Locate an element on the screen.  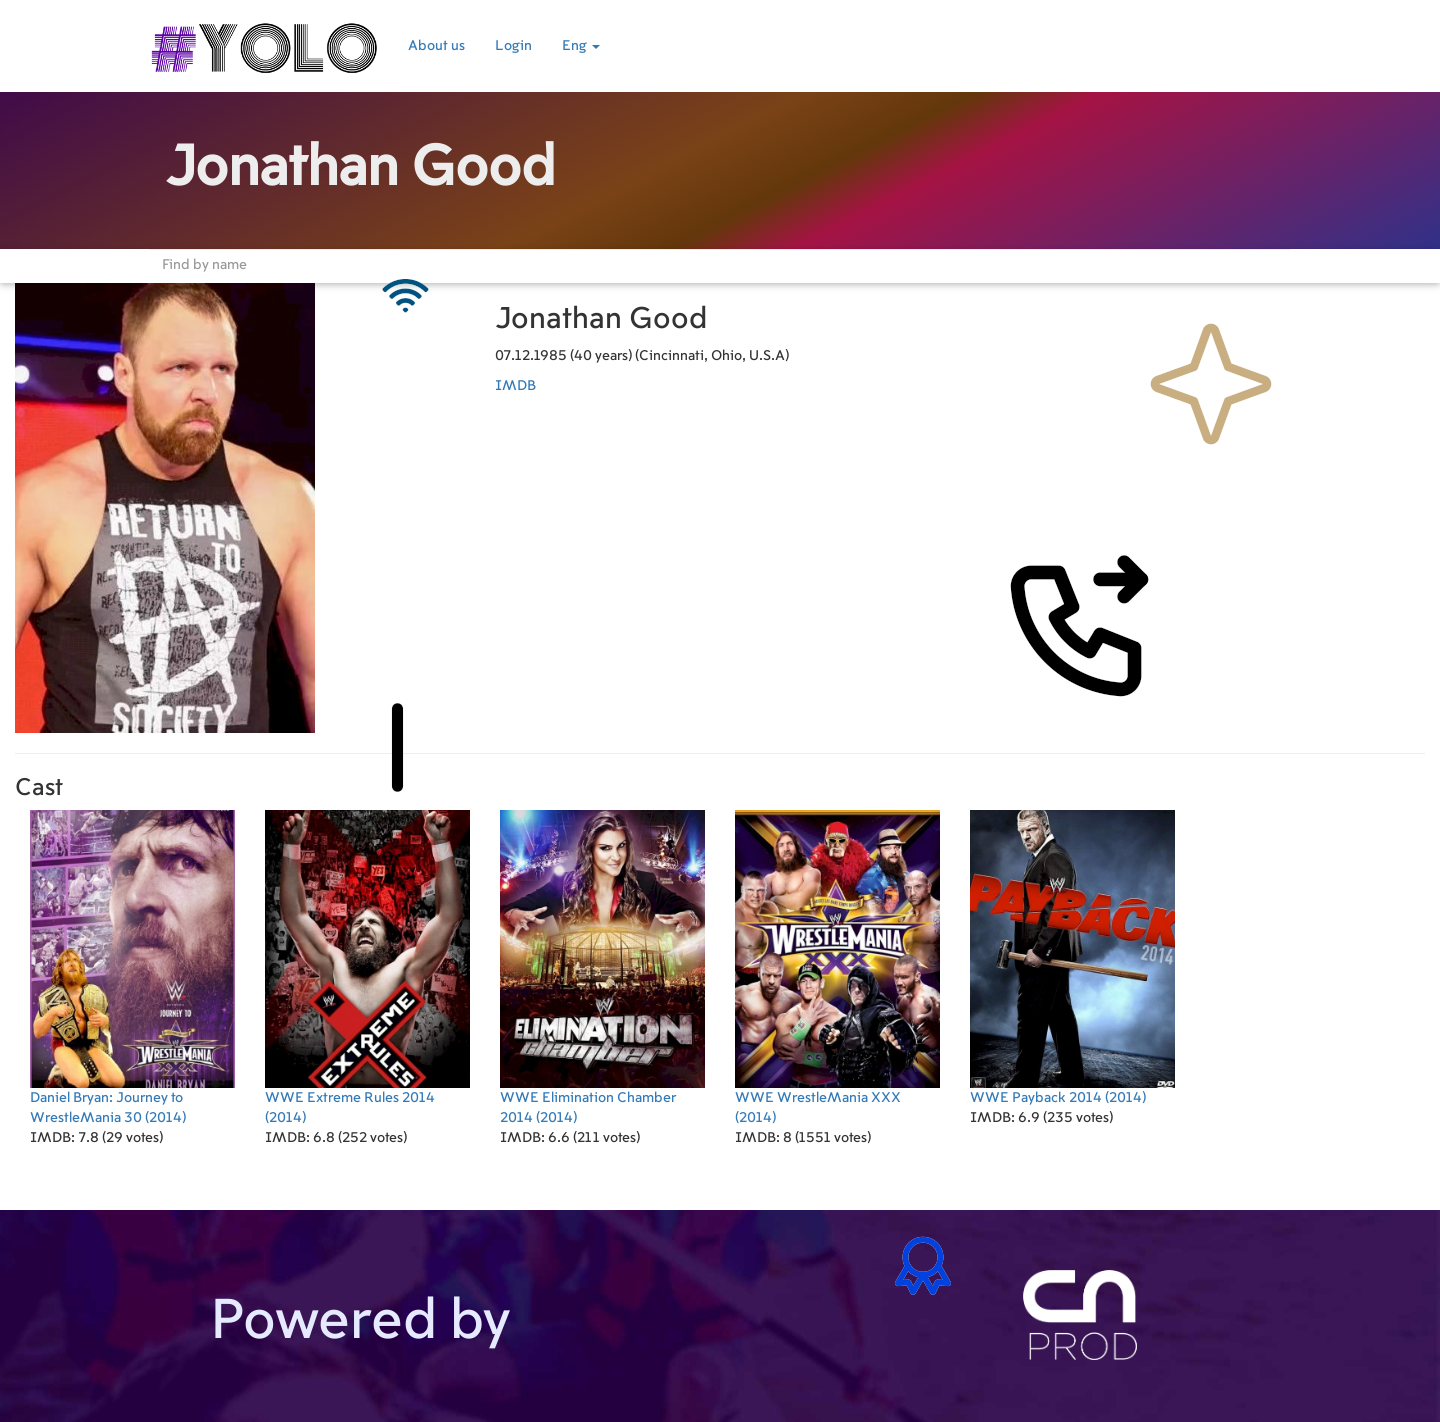
indicates a count of one is located at coordinates (397, 747).